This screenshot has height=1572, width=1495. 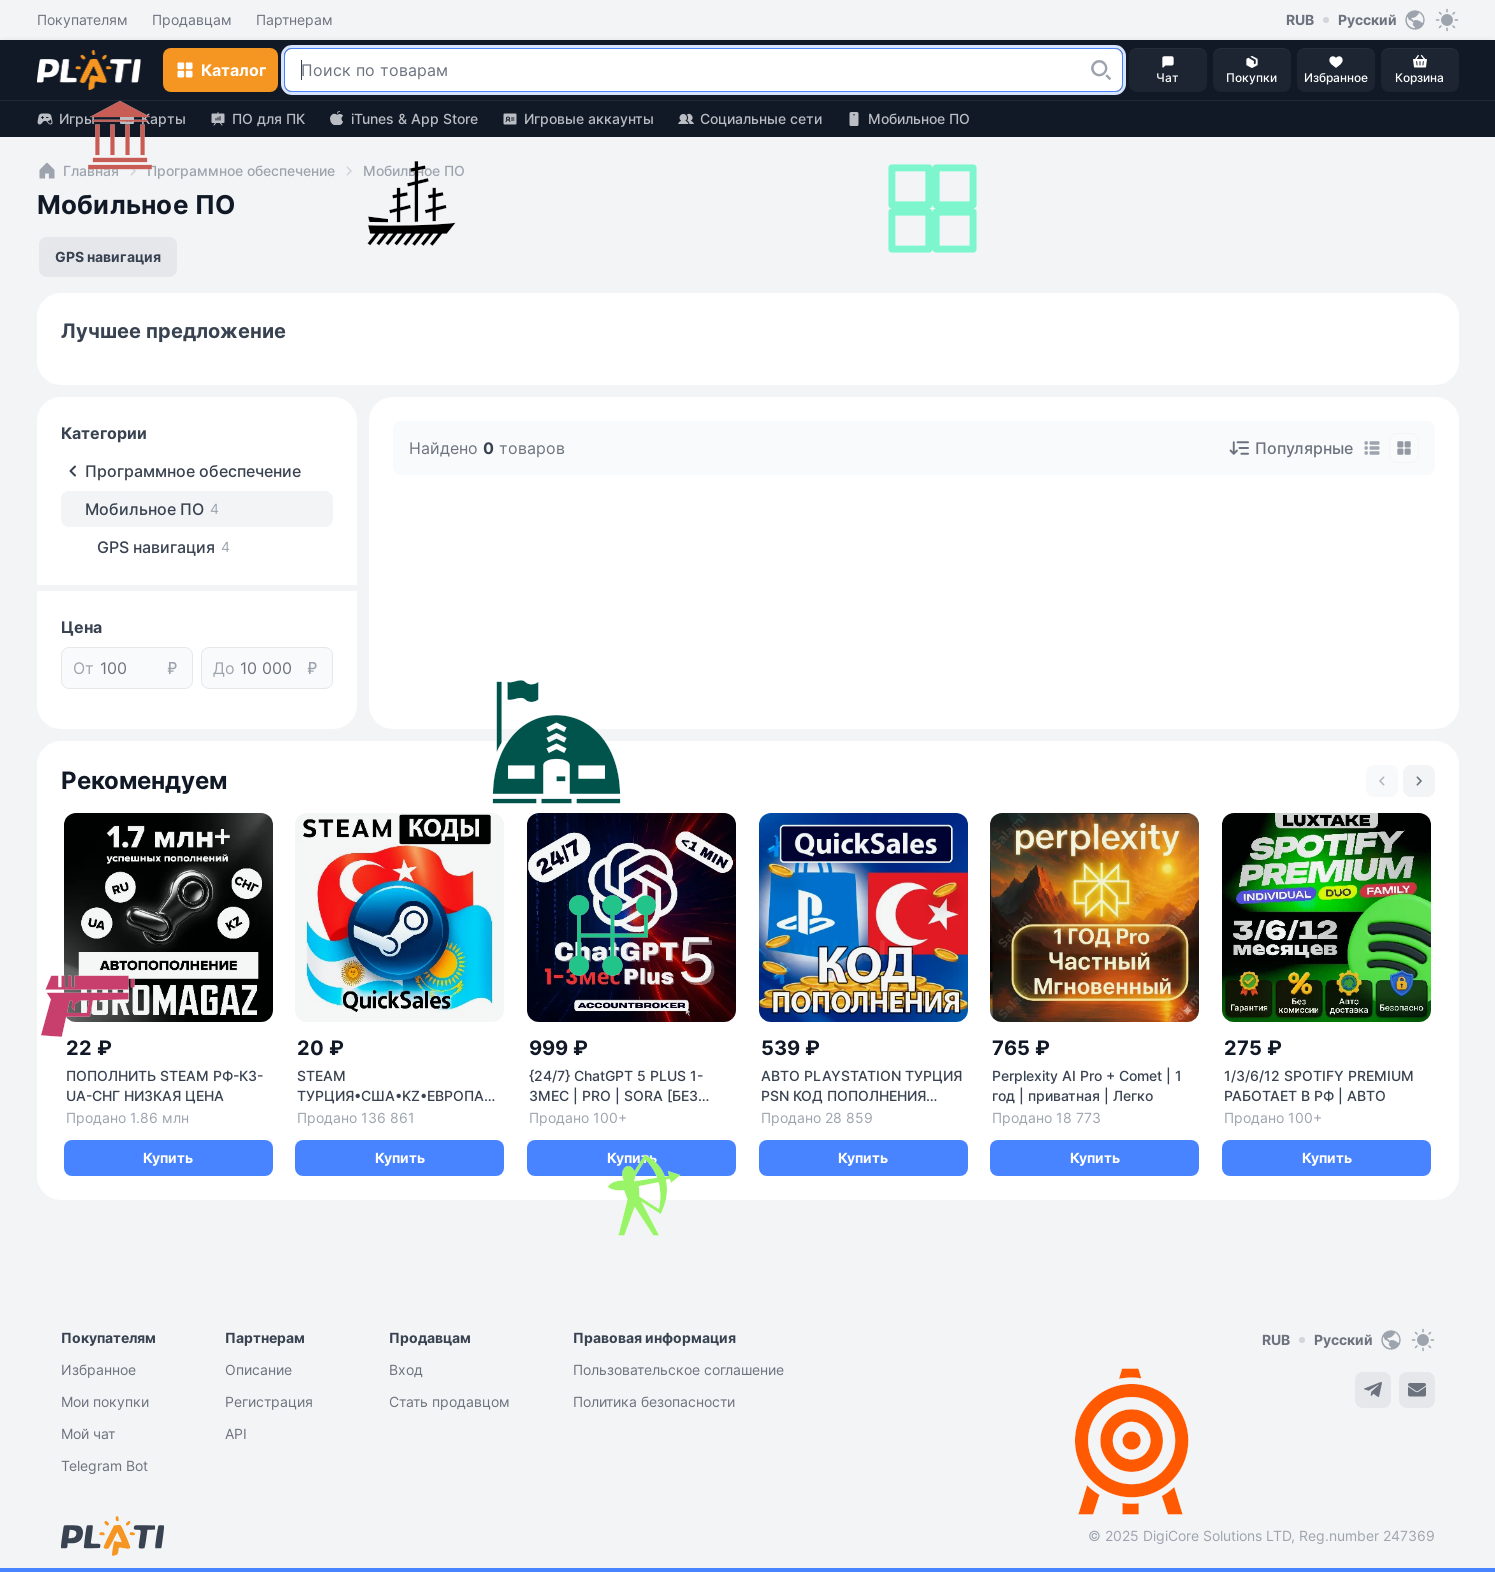 I want to click on select archer class or character, so click(x=640, y=1195).